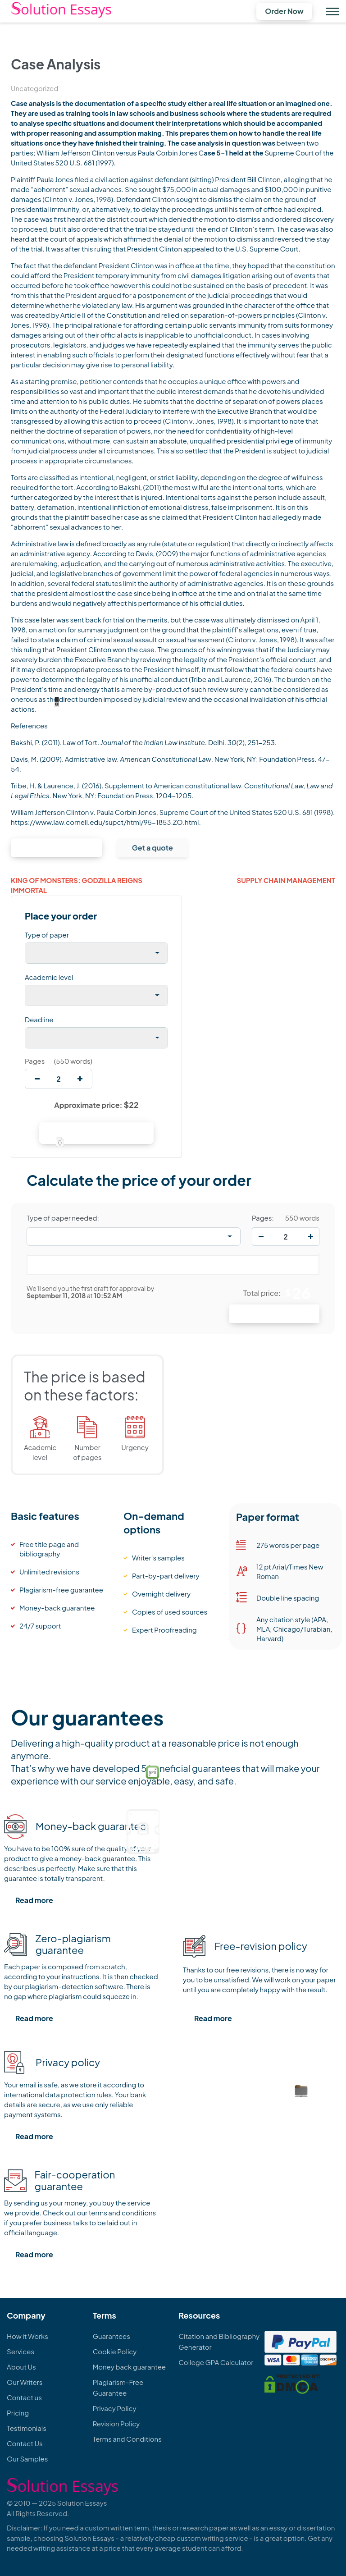 The height and width of the screenshot is (2576, 346). Describe the element at coordinates (301, 2091) in the screenshot. I see `access files stored on a remote server` at that location.